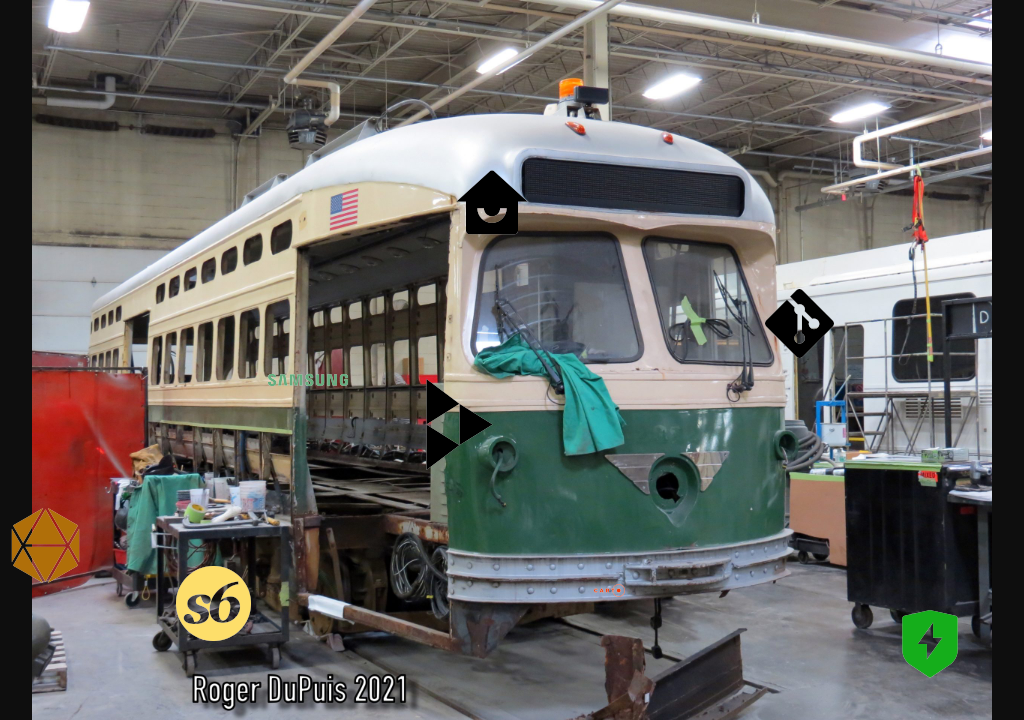 The width and height of the screenshot is (1024, 720). I want to click on visit Society6 website or app, so click(213, 603).